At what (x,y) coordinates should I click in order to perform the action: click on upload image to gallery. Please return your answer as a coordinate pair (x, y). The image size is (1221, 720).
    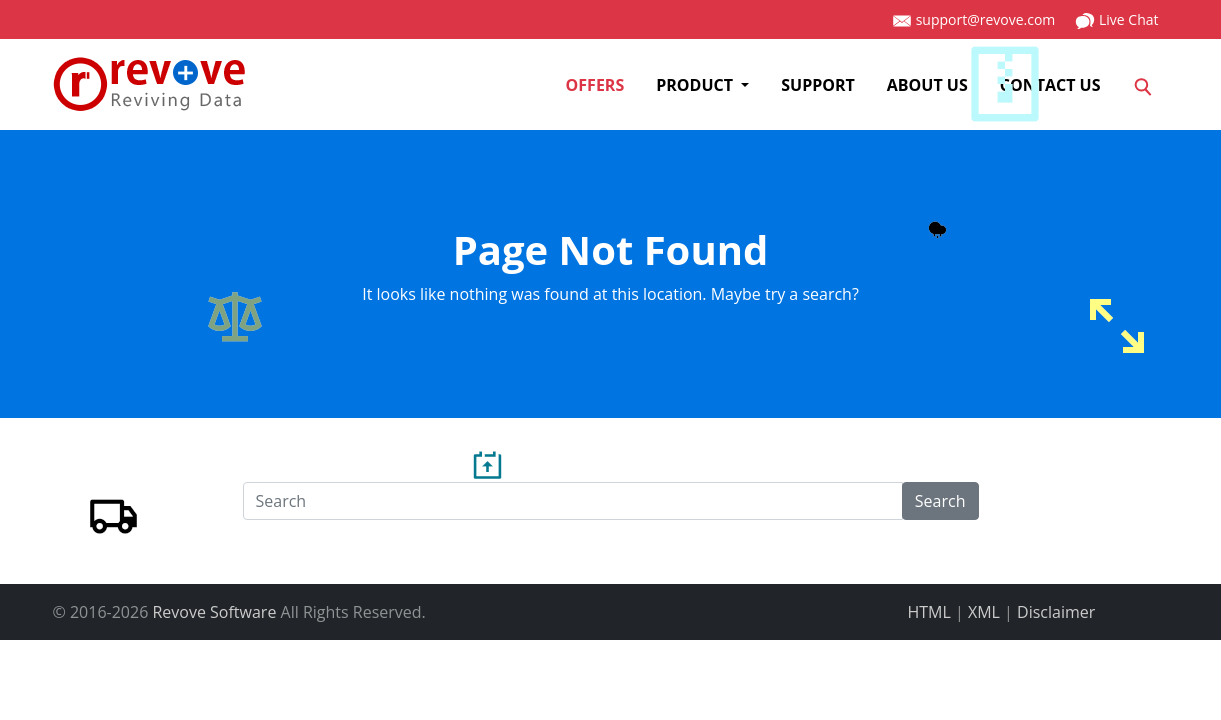
    Looking at the image, I should click on (487, 466).